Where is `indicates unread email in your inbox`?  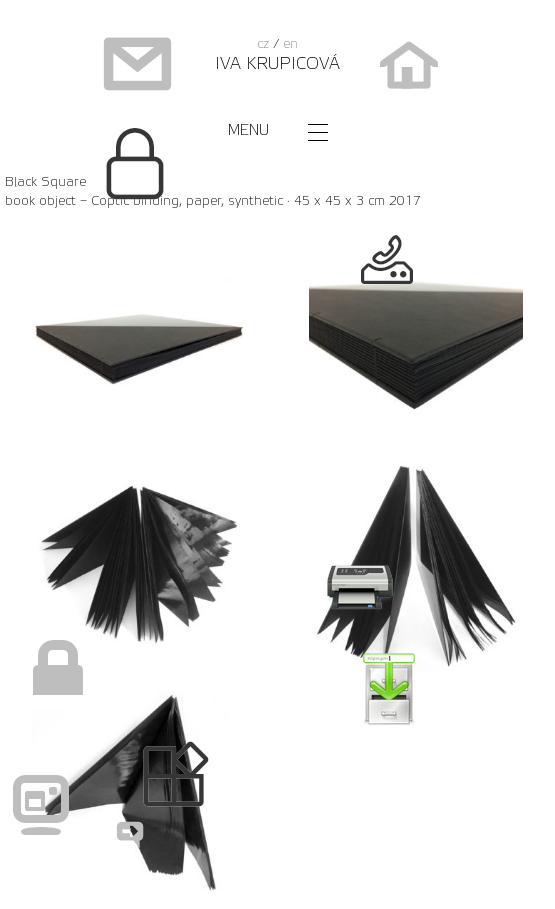
indicates unread email in your inbox is located at coordinates (137, 61).